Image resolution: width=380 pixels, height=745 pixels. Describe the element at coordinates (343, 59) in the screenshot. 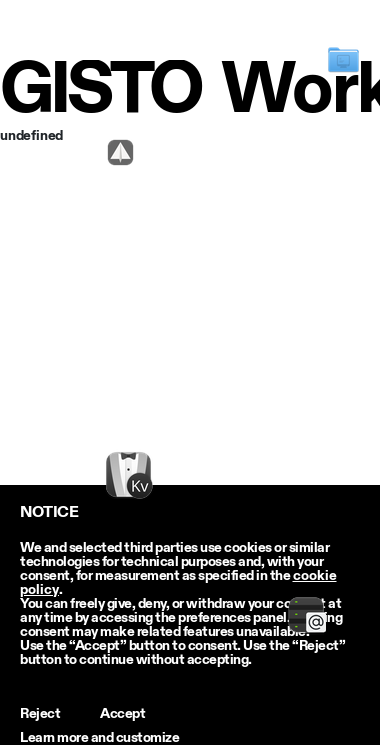

I see `open PC or windows computer folder` at that location.